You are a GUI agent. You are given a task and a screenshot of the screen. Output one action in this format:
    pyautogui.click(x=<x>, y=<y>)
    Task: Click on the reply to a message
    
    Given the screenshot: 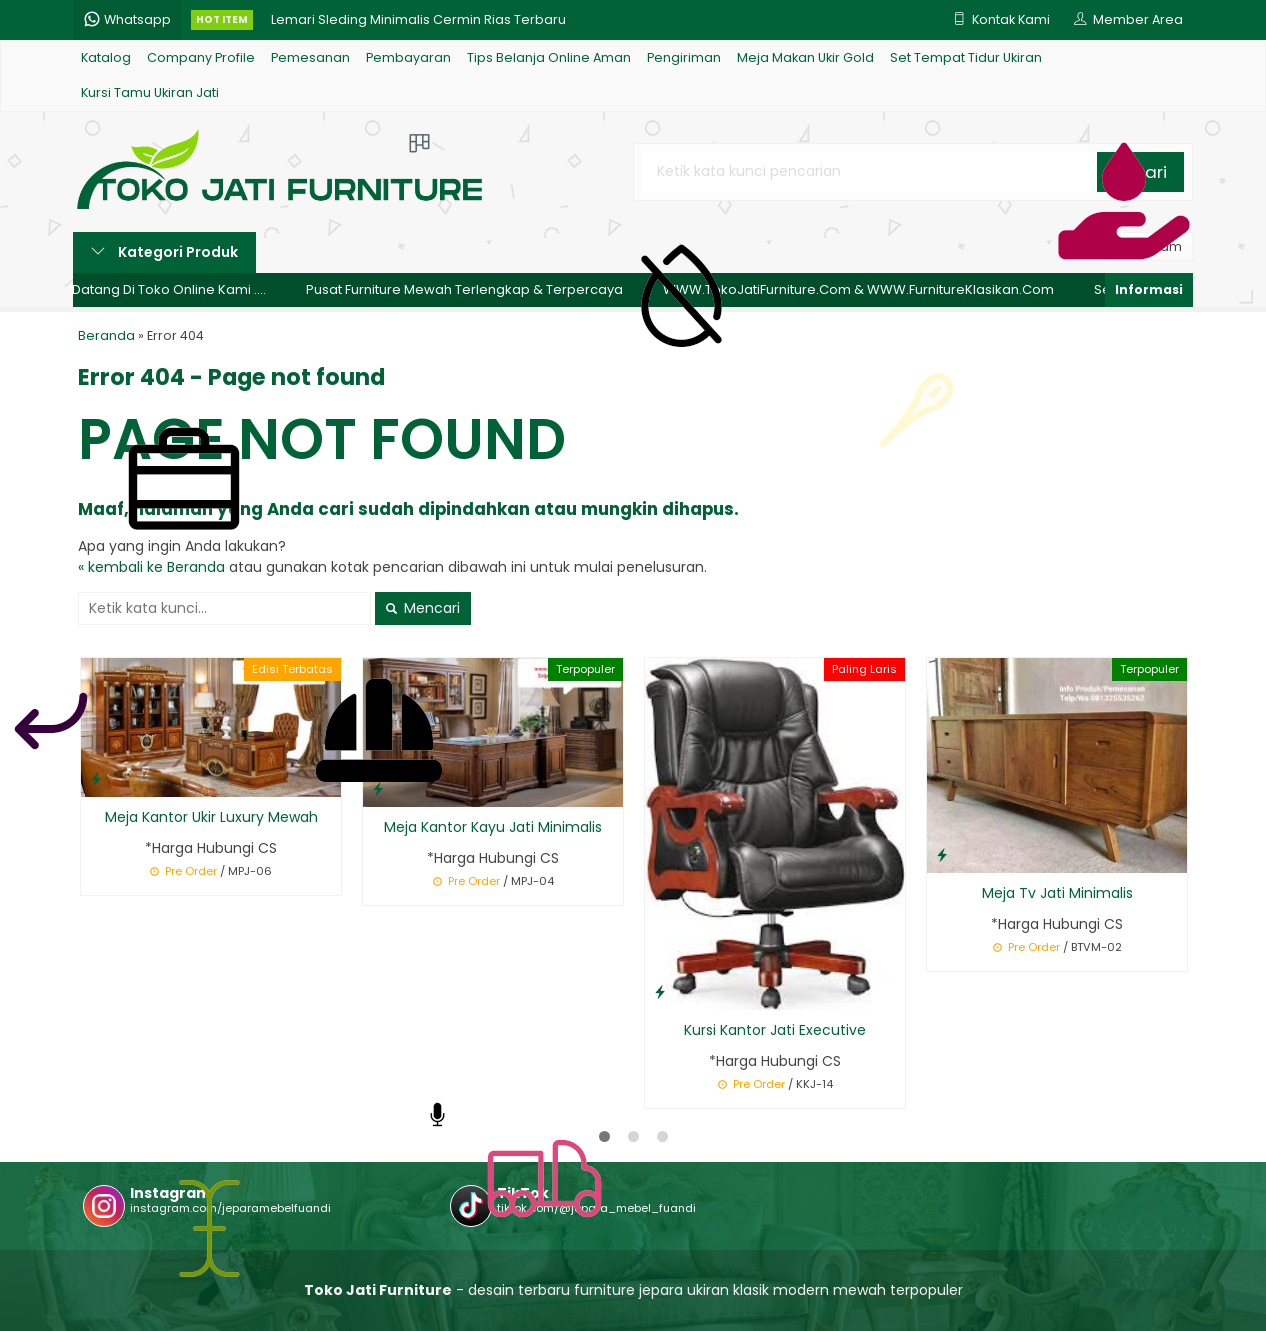 What is the action you would take?
    pyautogui.click(x=51, y=721)
    